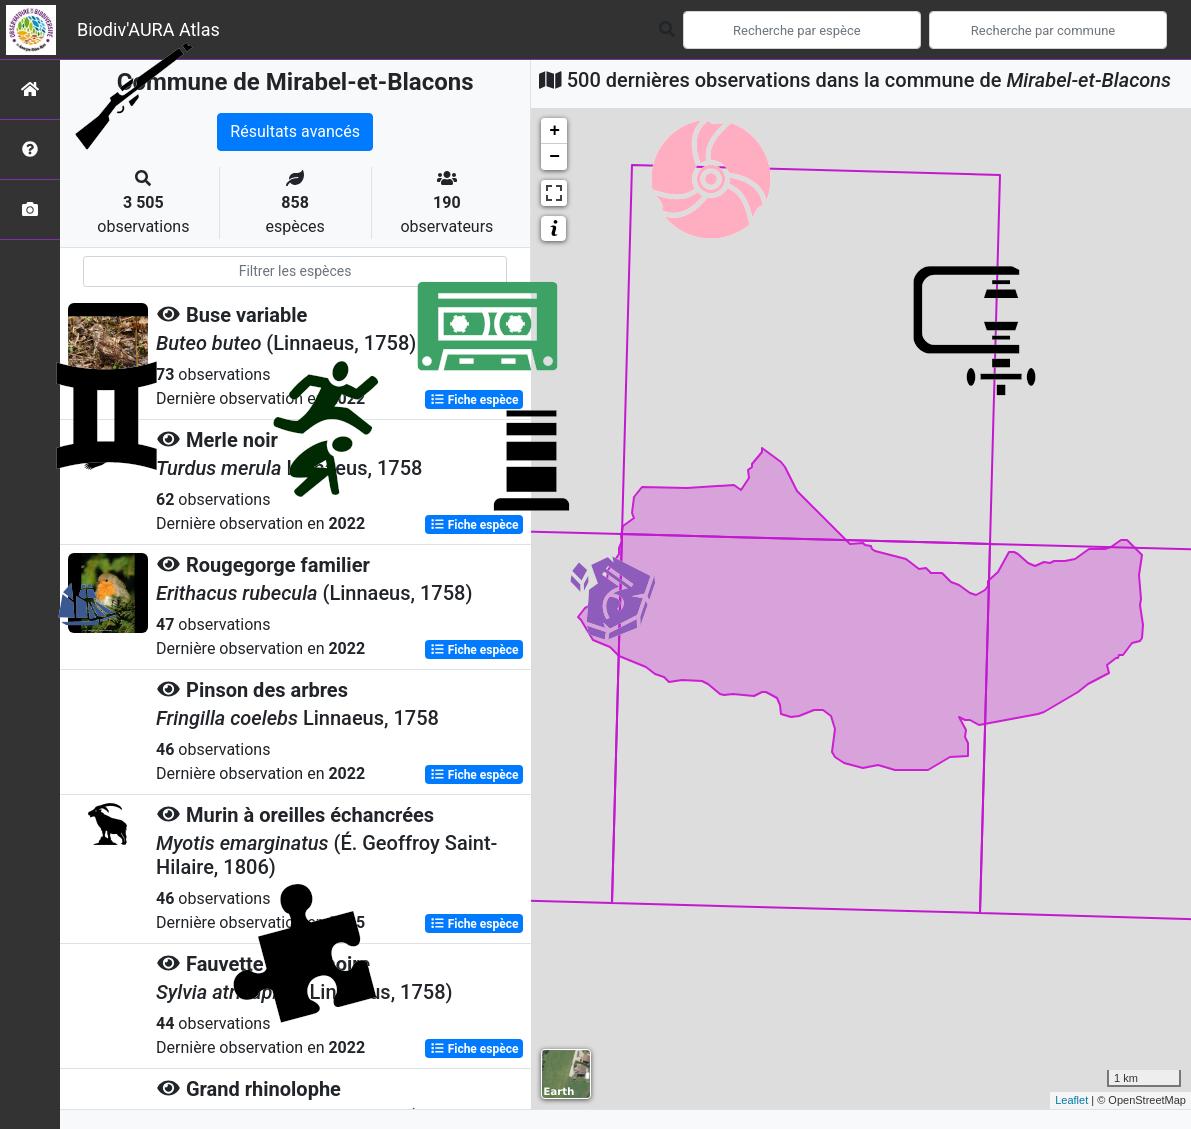 Image resolution: width=1191 pixels, height=1129 pixels. I want to click on gemini zodiac sign indicator, so click(107, 416).